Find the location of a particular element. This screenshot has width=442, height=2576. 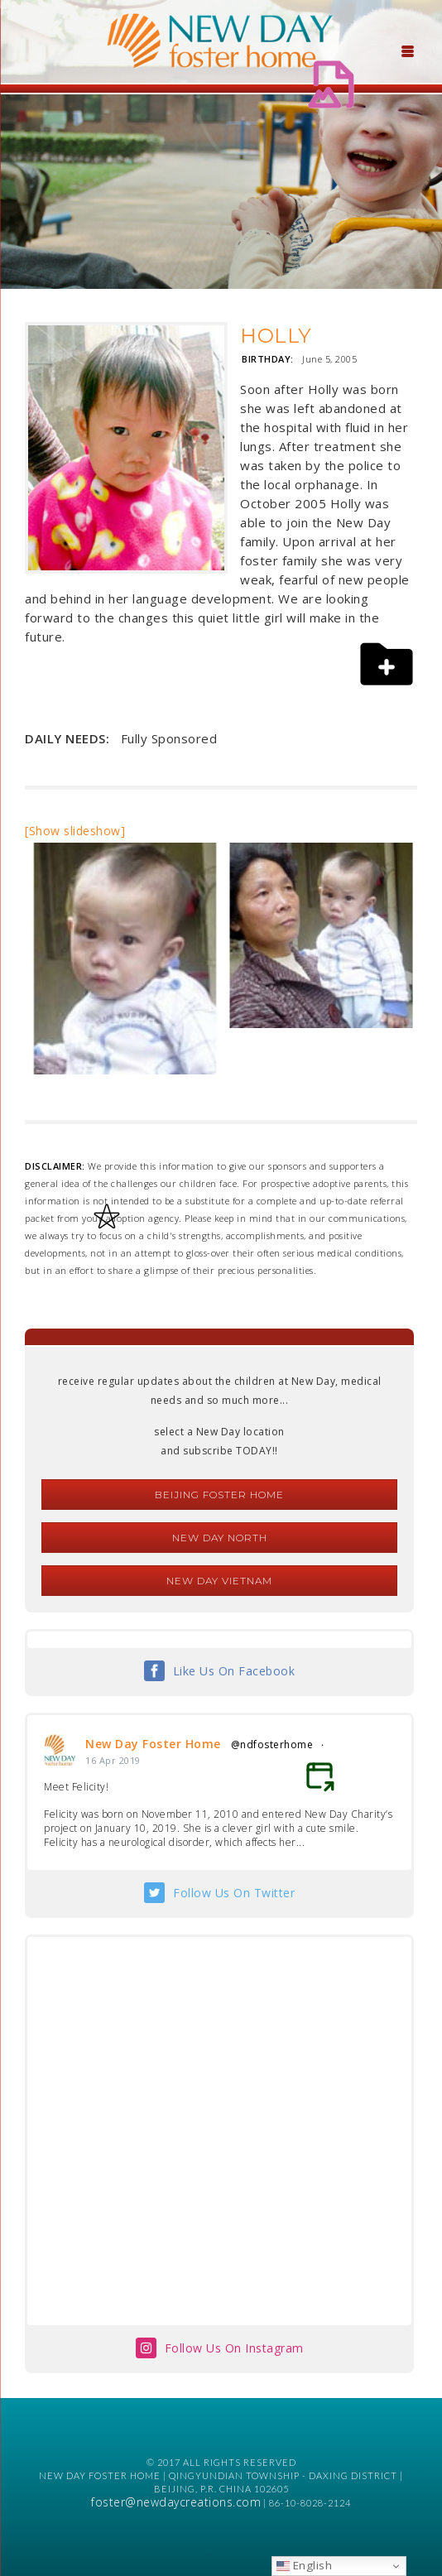

share current webpage is located at coordinates (319, 1776).